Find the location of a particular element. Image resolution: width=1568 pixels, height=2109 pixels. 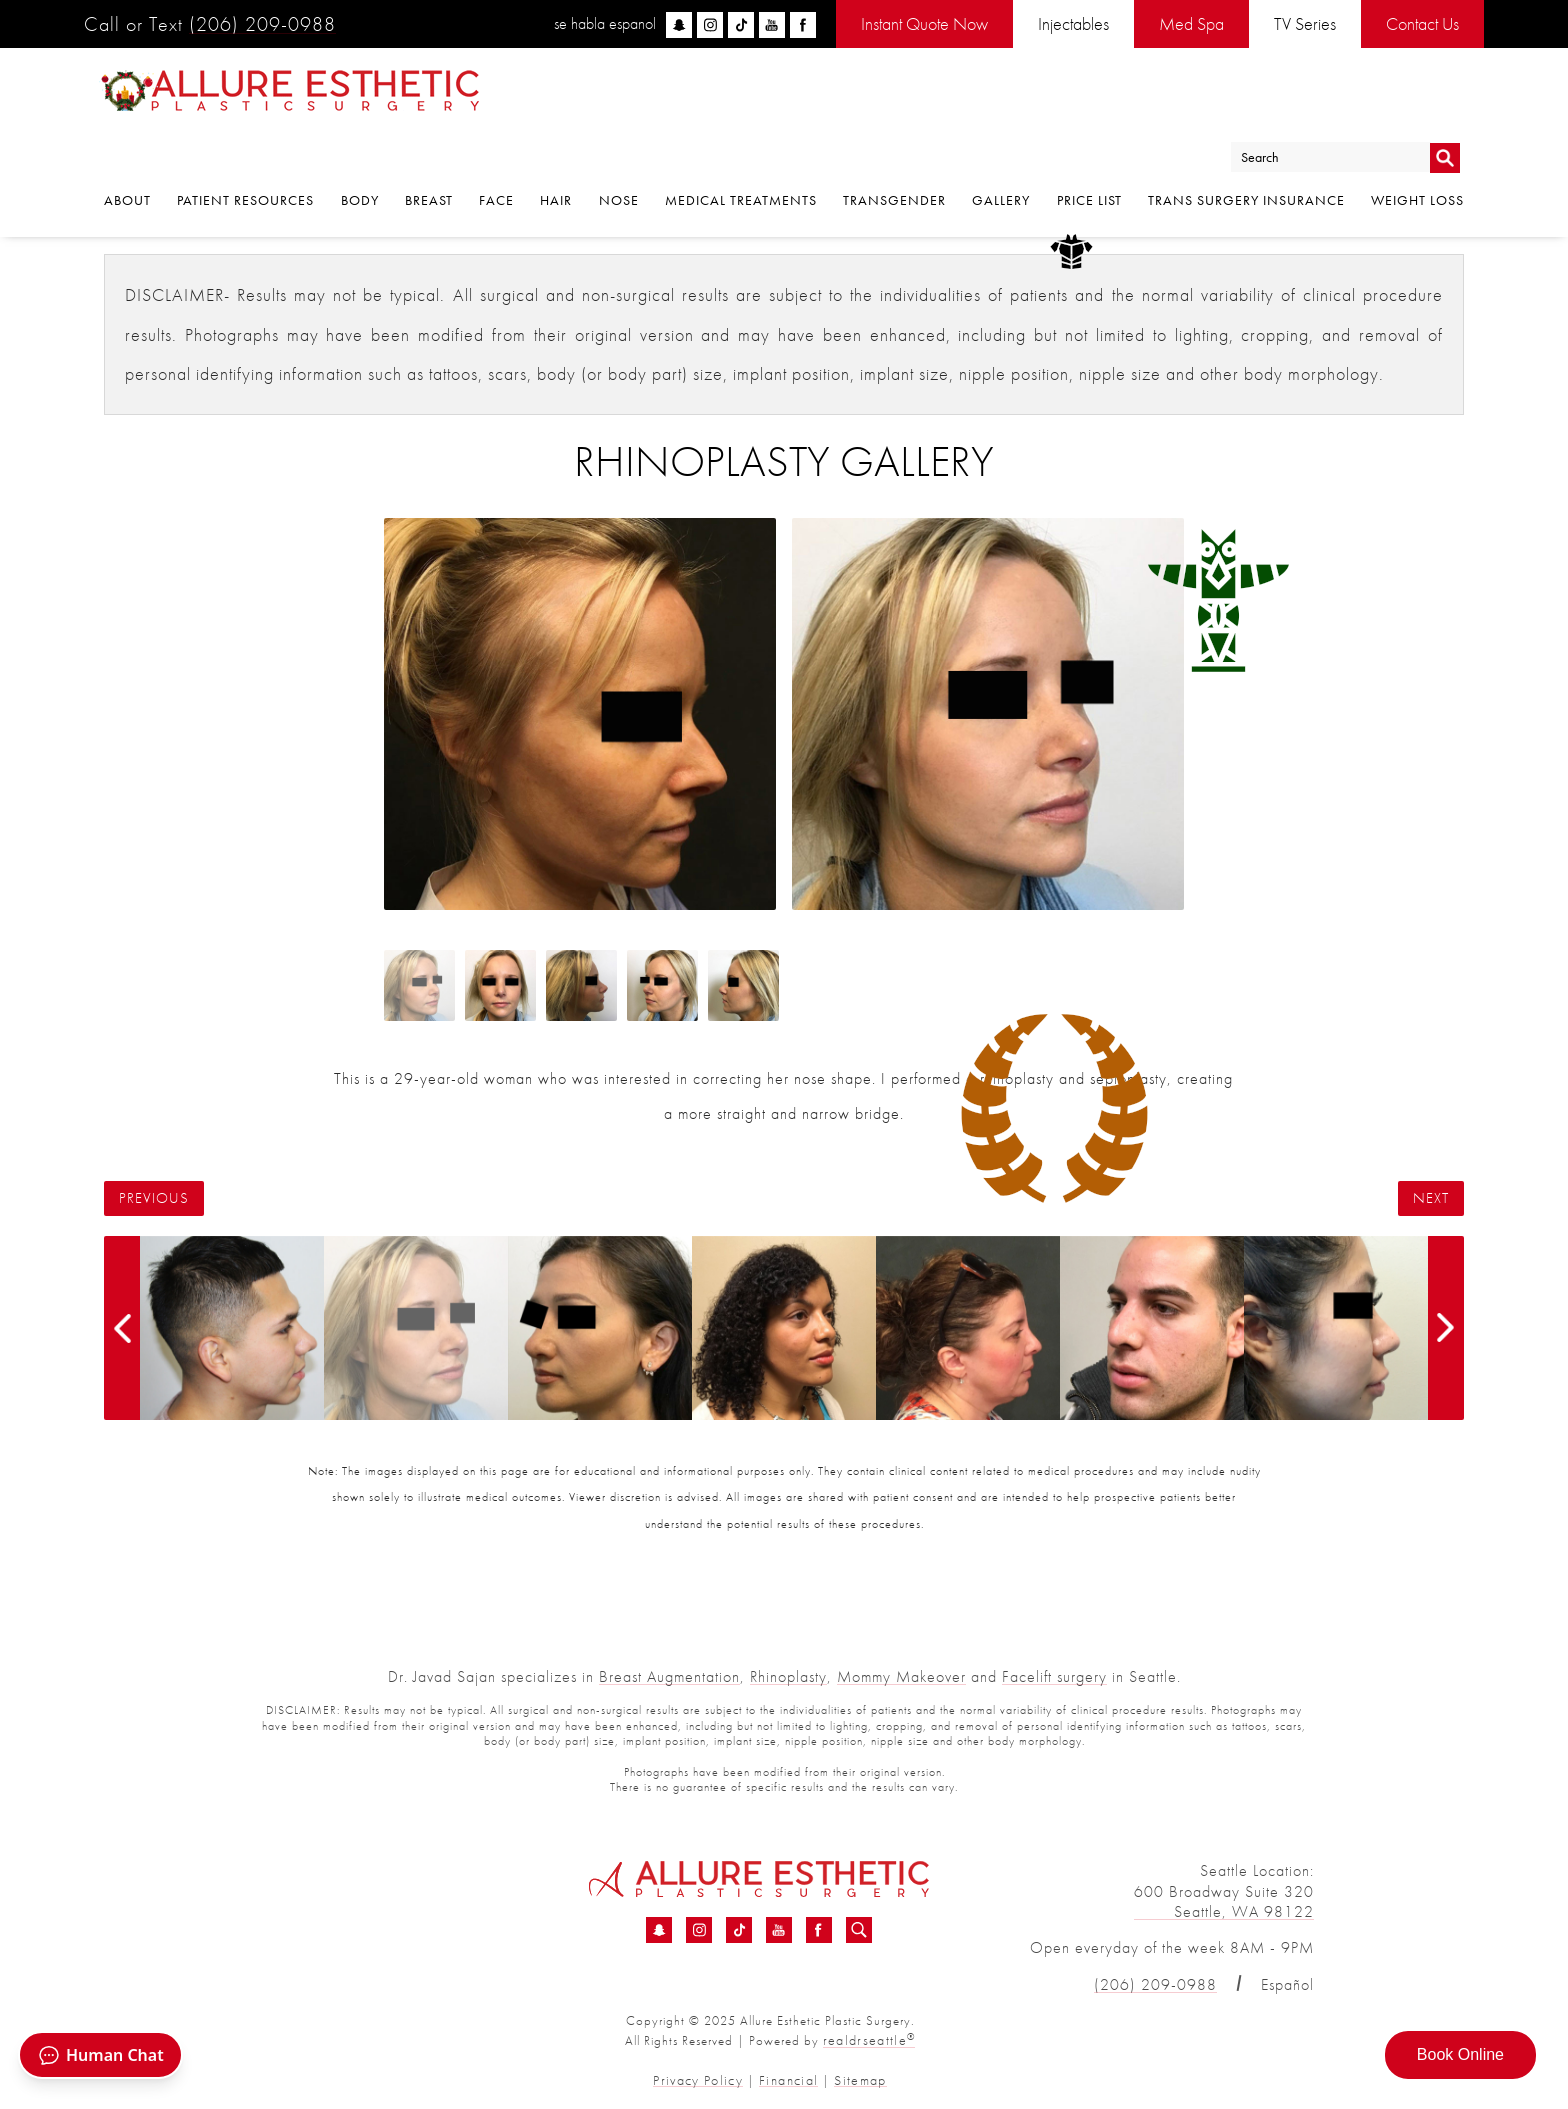

equip shoulder armor to your character is located at coordinates (1071, 251).